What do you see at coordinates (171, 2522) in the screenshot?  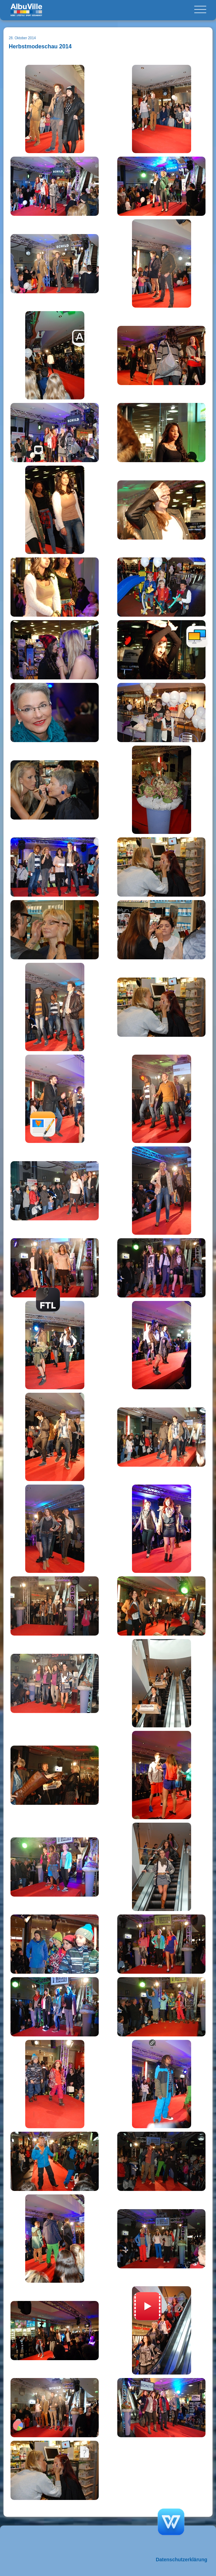 I see `open wps office application` at bounding box center [171, 2522].